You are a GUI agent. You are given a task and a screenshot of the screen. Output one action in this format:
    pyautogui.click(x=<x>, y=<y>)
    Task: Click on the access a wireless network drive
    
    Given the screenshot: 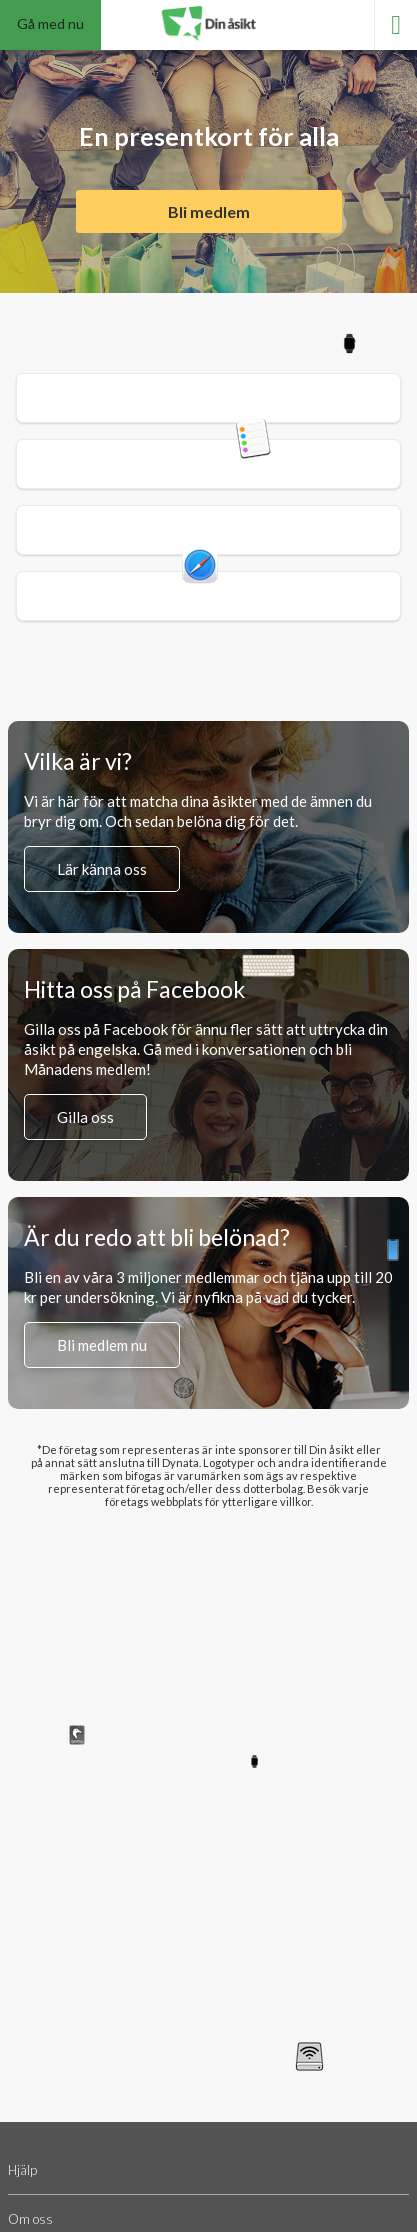 What is the action you would take?
    pyautogui.click(x=309, y=2056)
    